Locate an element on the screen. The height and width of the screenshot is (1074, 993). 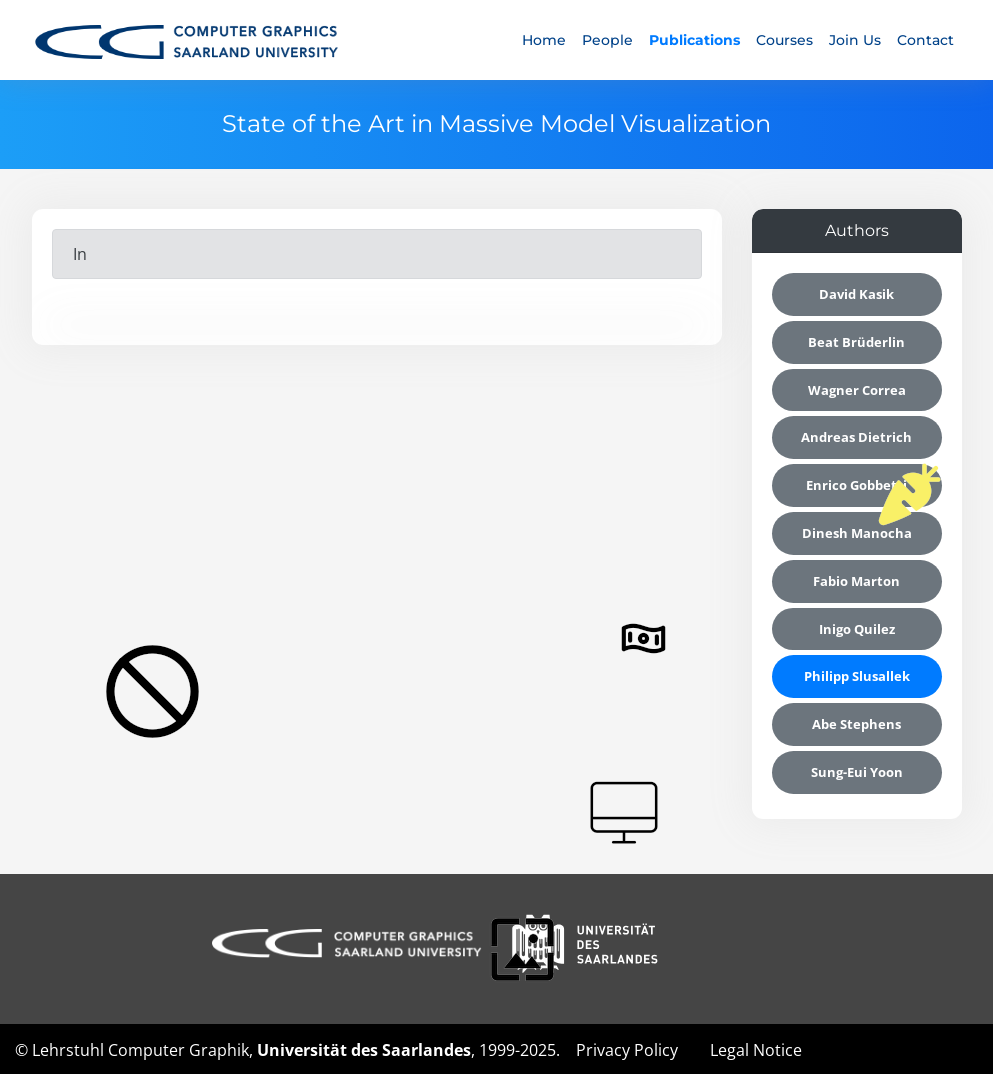
change wallpaper or background image is located at coordinates (522, 949).